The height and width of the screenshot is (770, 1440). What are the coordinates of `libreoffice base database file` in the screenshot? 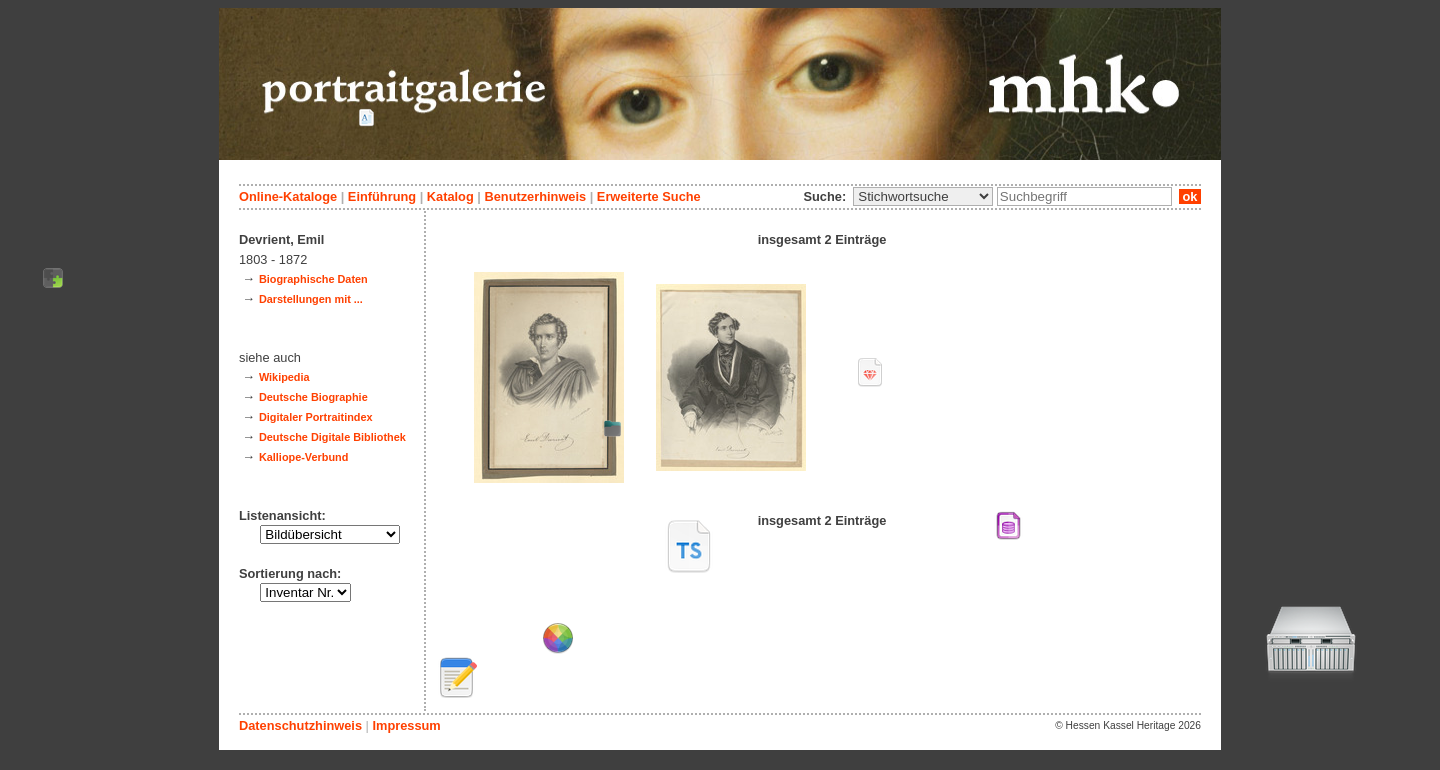 It's located at (1008, 525).